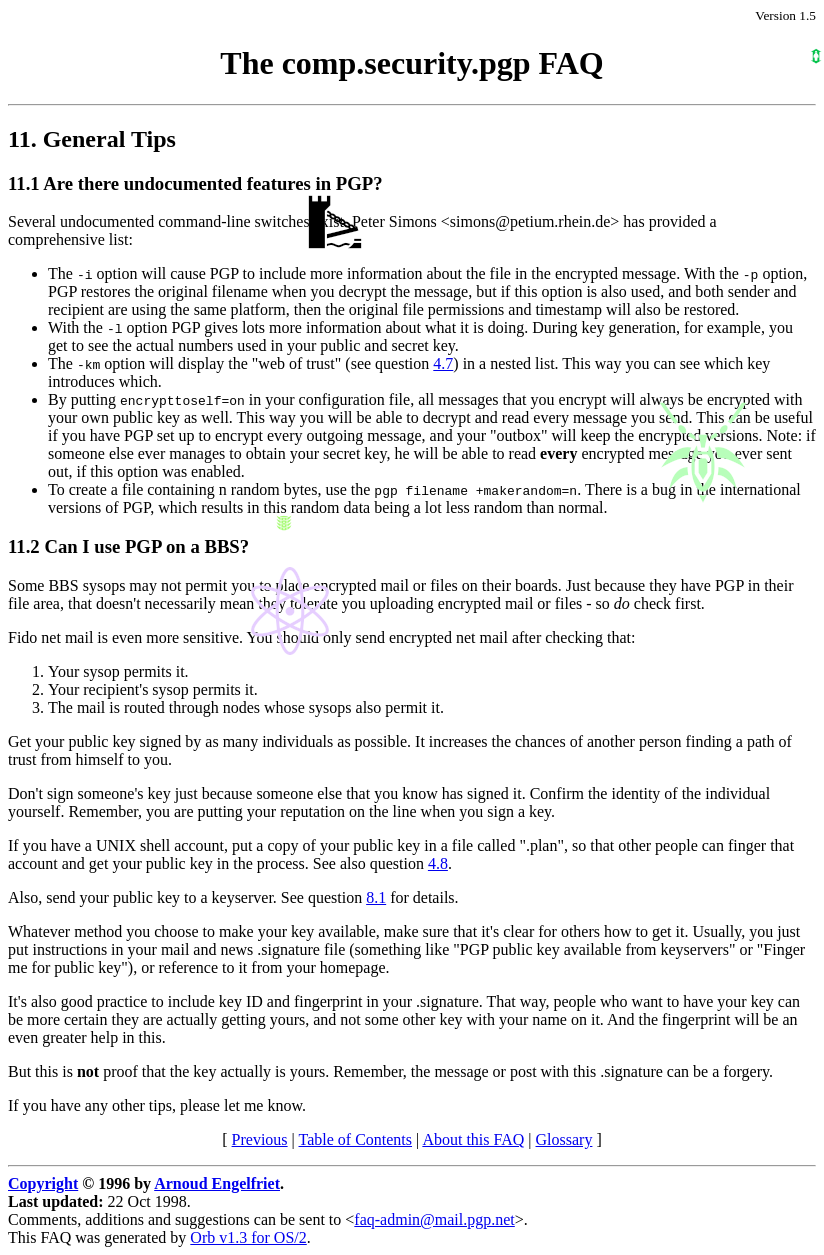 The width and height of the screenshot is (824, 1255). What do you see at coordinates (335, 222) in the screenshot?
I see `access castle or fortress features in a game` at bounding box center [335, 222].